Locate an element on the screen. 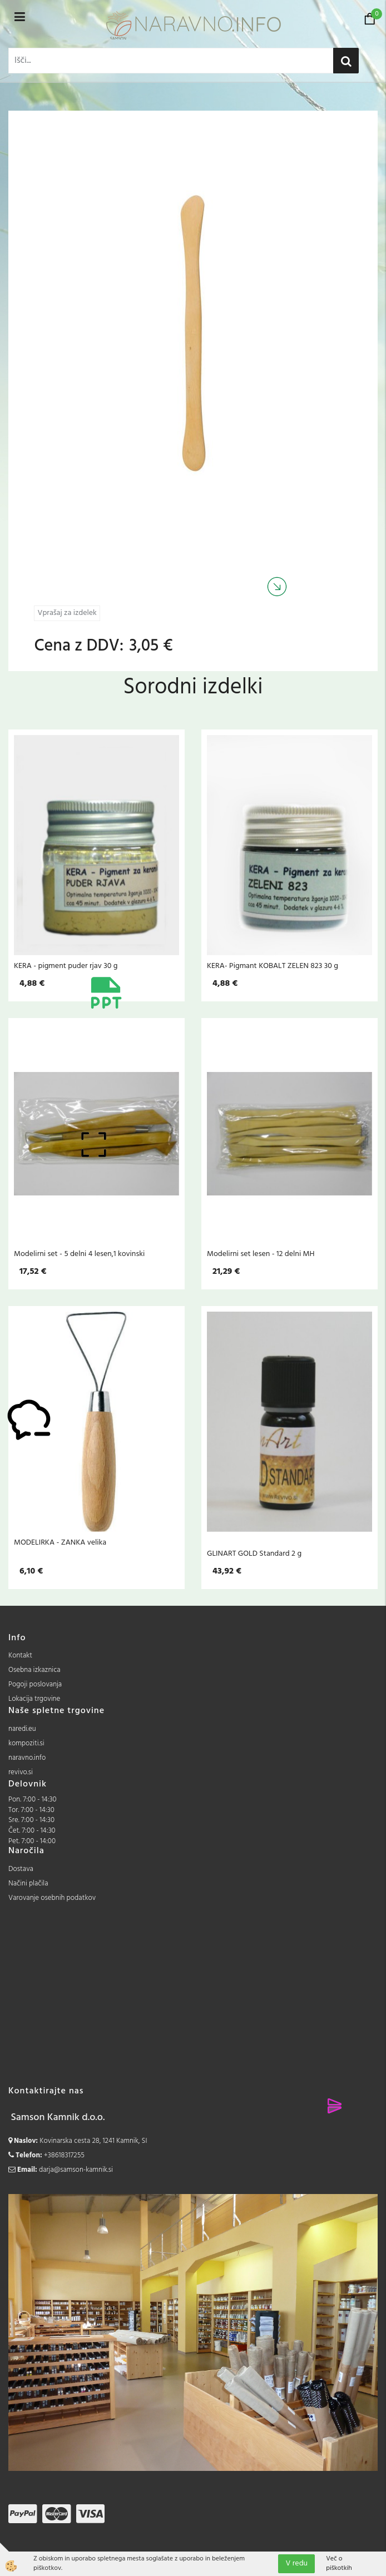 The image size is (386, 2576). remove a message or conversation is located at coordinates (28, 1419).